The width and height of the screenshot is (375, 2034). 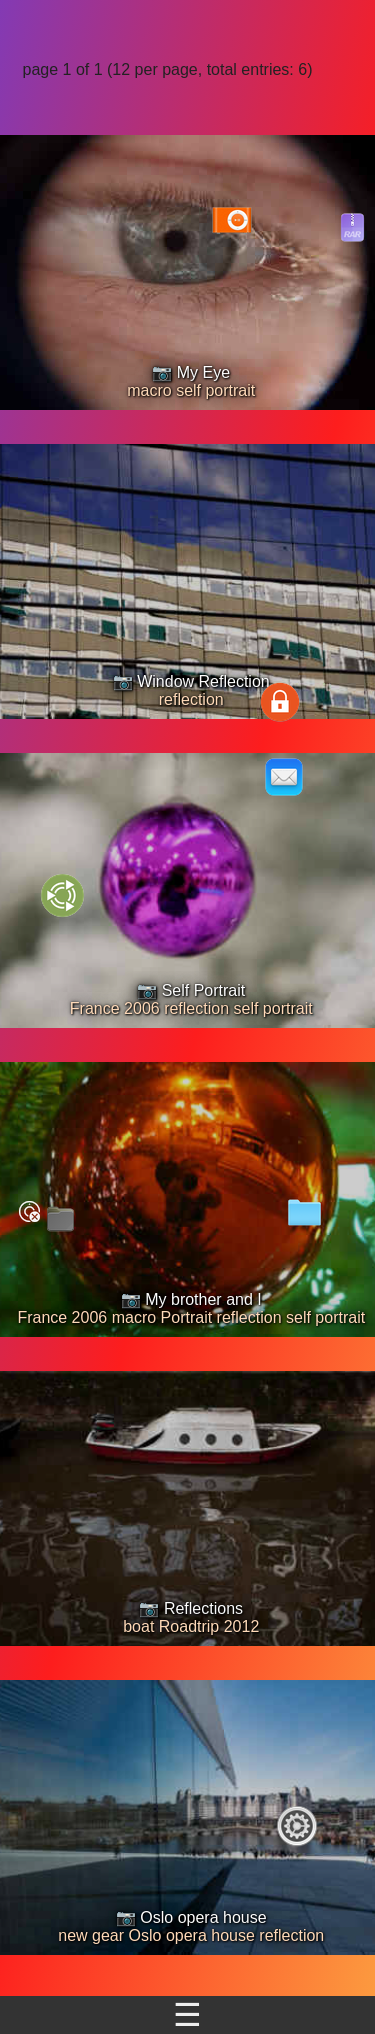 I want to click on access system or application settings, so click(x=297, y=1826).